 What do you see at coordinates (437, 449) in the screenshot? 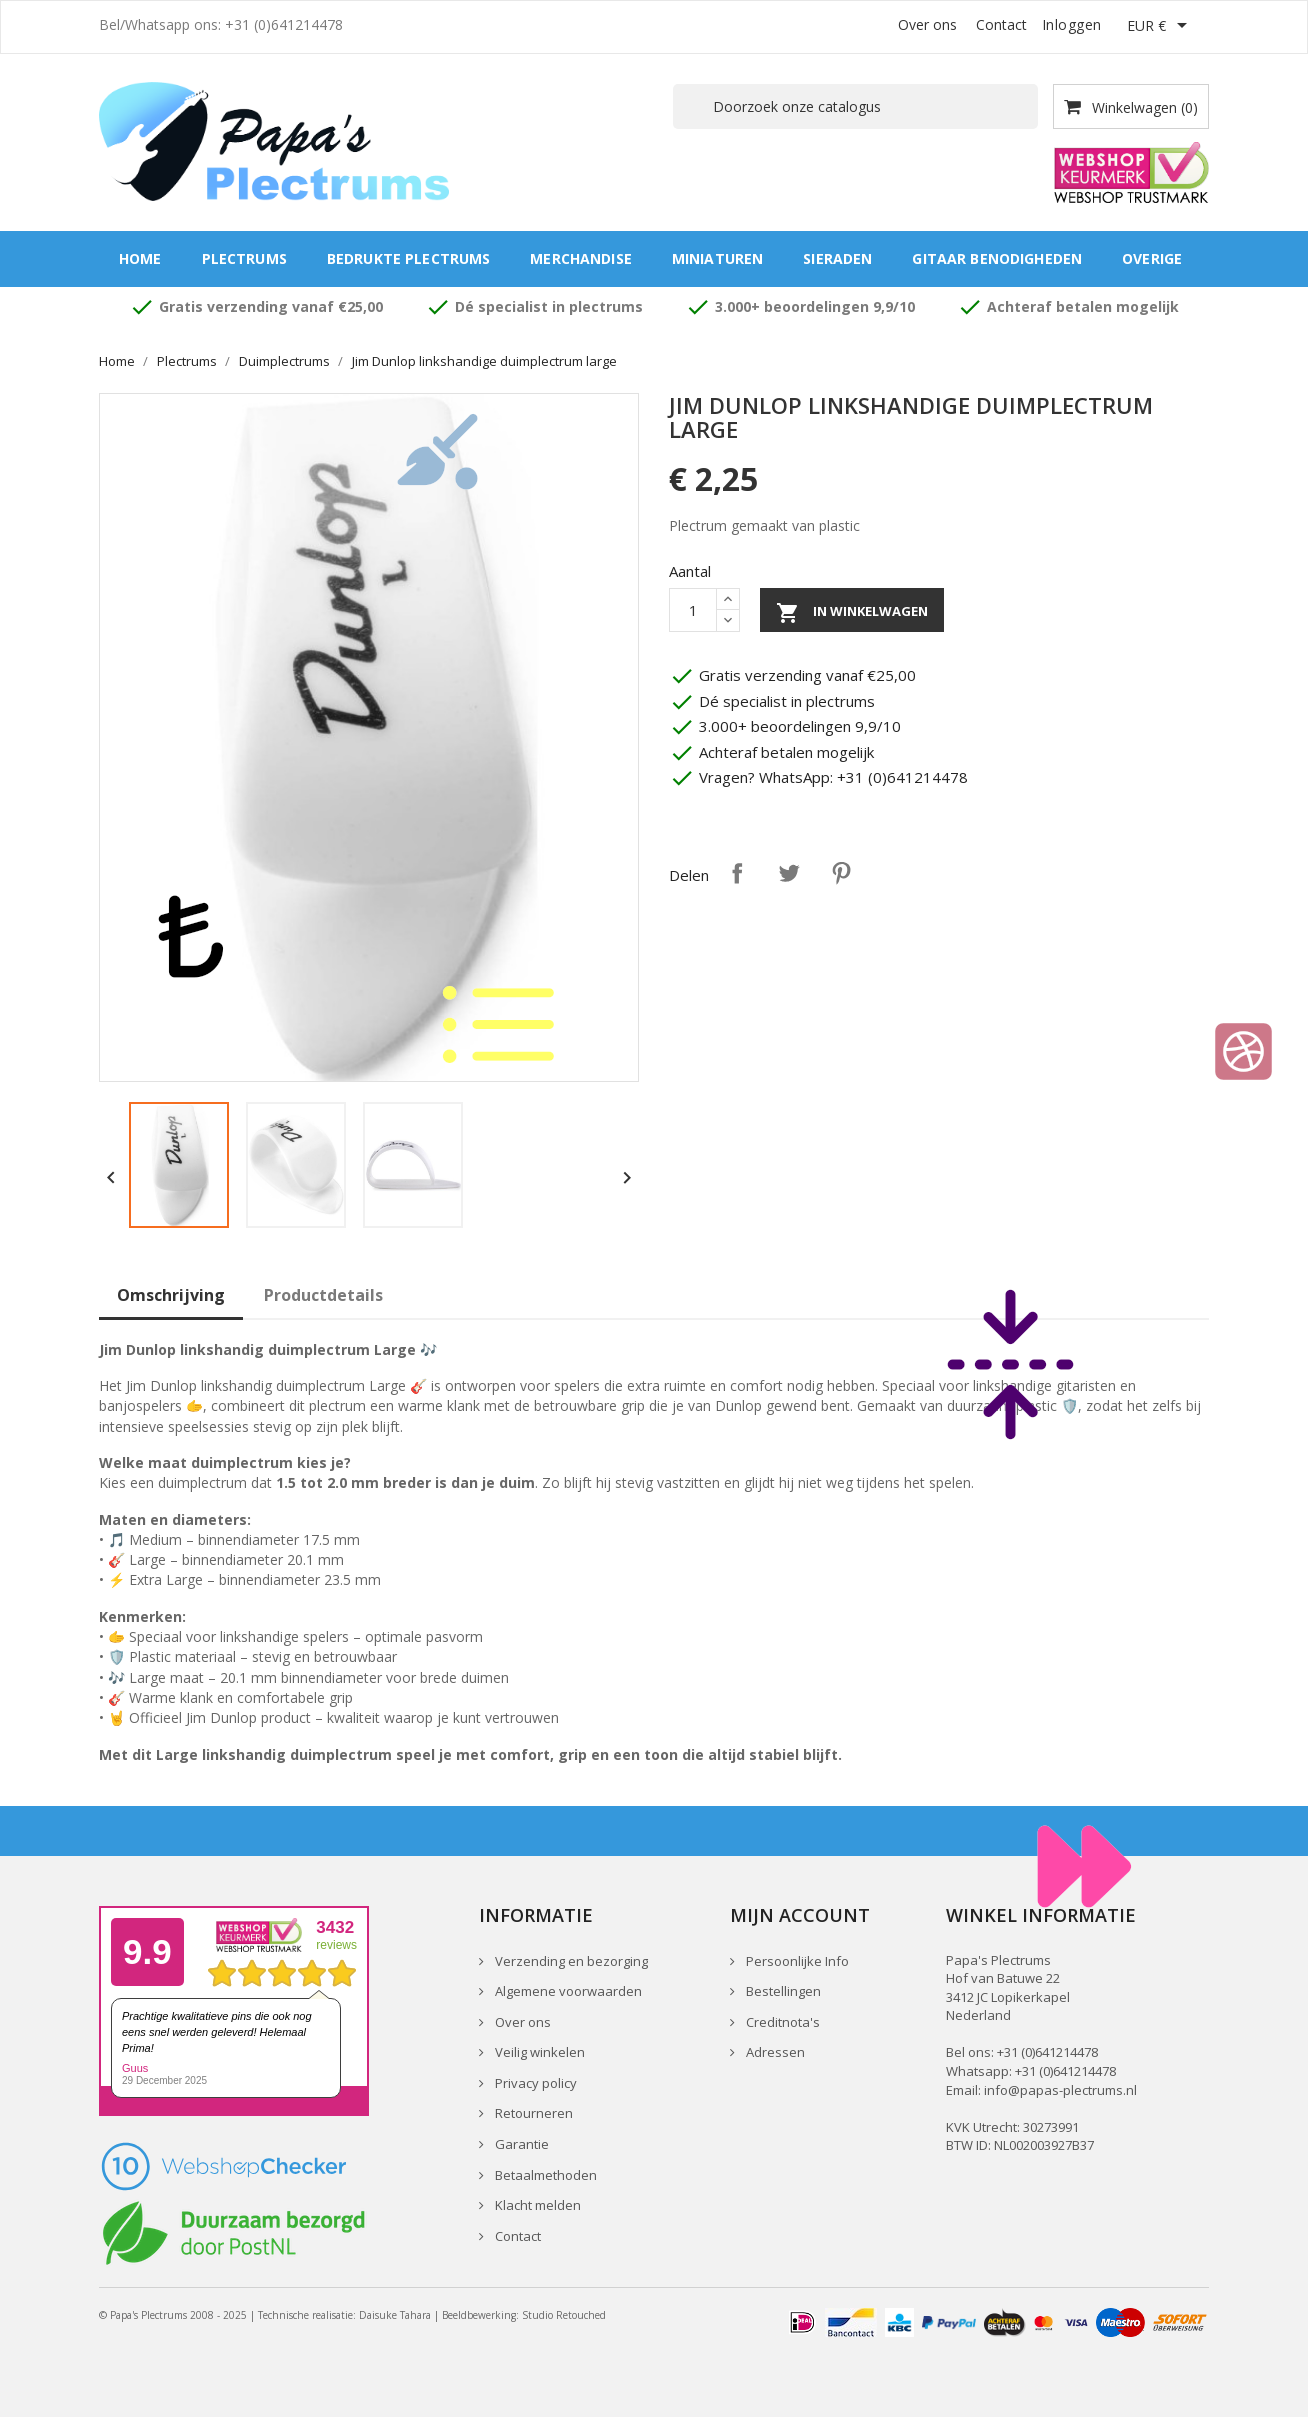
I see `access broomball game or sport features` at bounding box center [437, 449].